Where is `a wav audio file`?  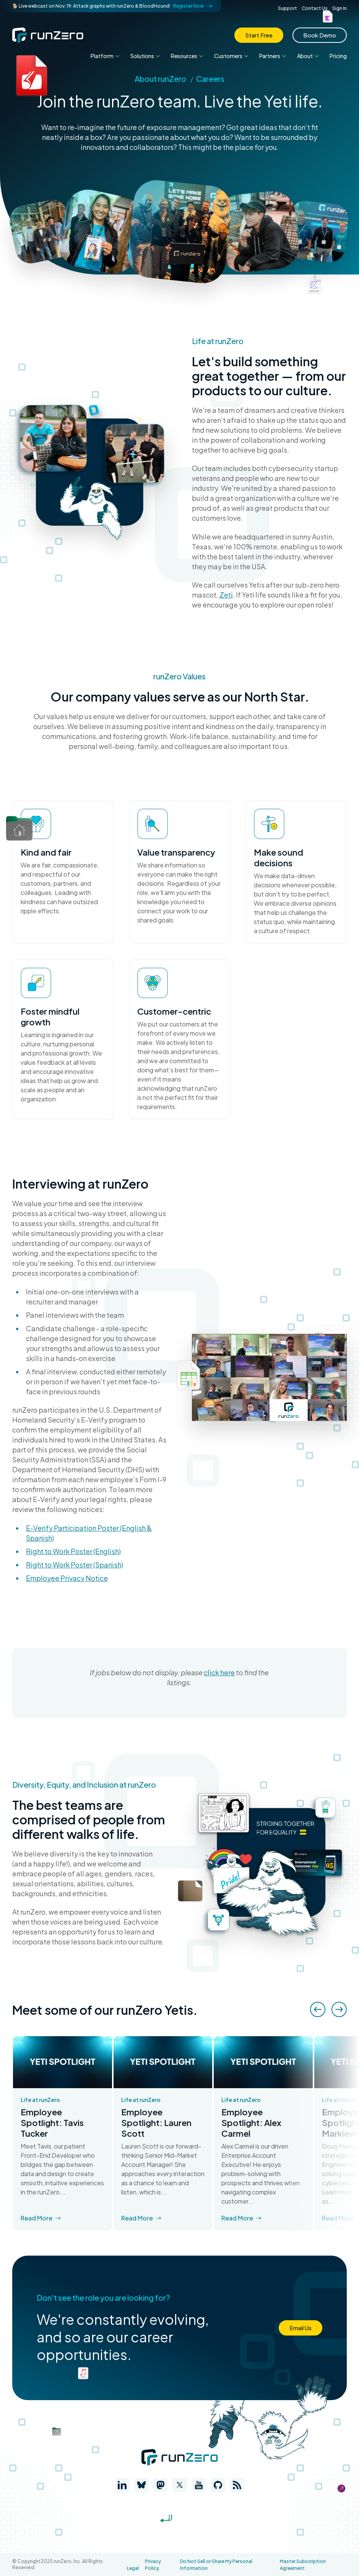 a wav audio file is located at coordinates (83, 2373).